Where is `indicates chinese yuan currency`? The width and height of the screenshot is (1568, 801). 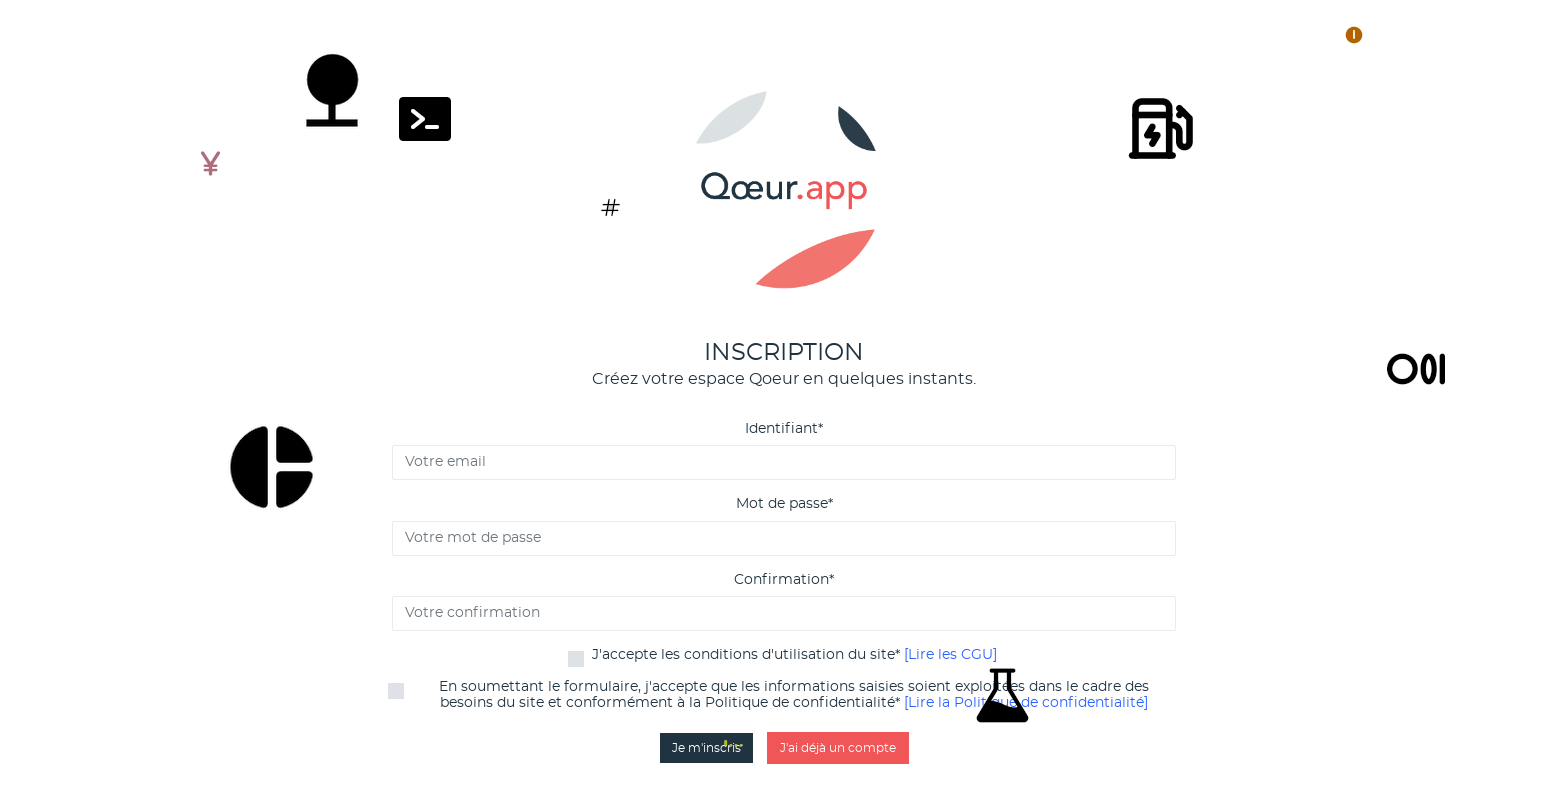 indicates chinese yuan currency is located at coordinates (210, 163).